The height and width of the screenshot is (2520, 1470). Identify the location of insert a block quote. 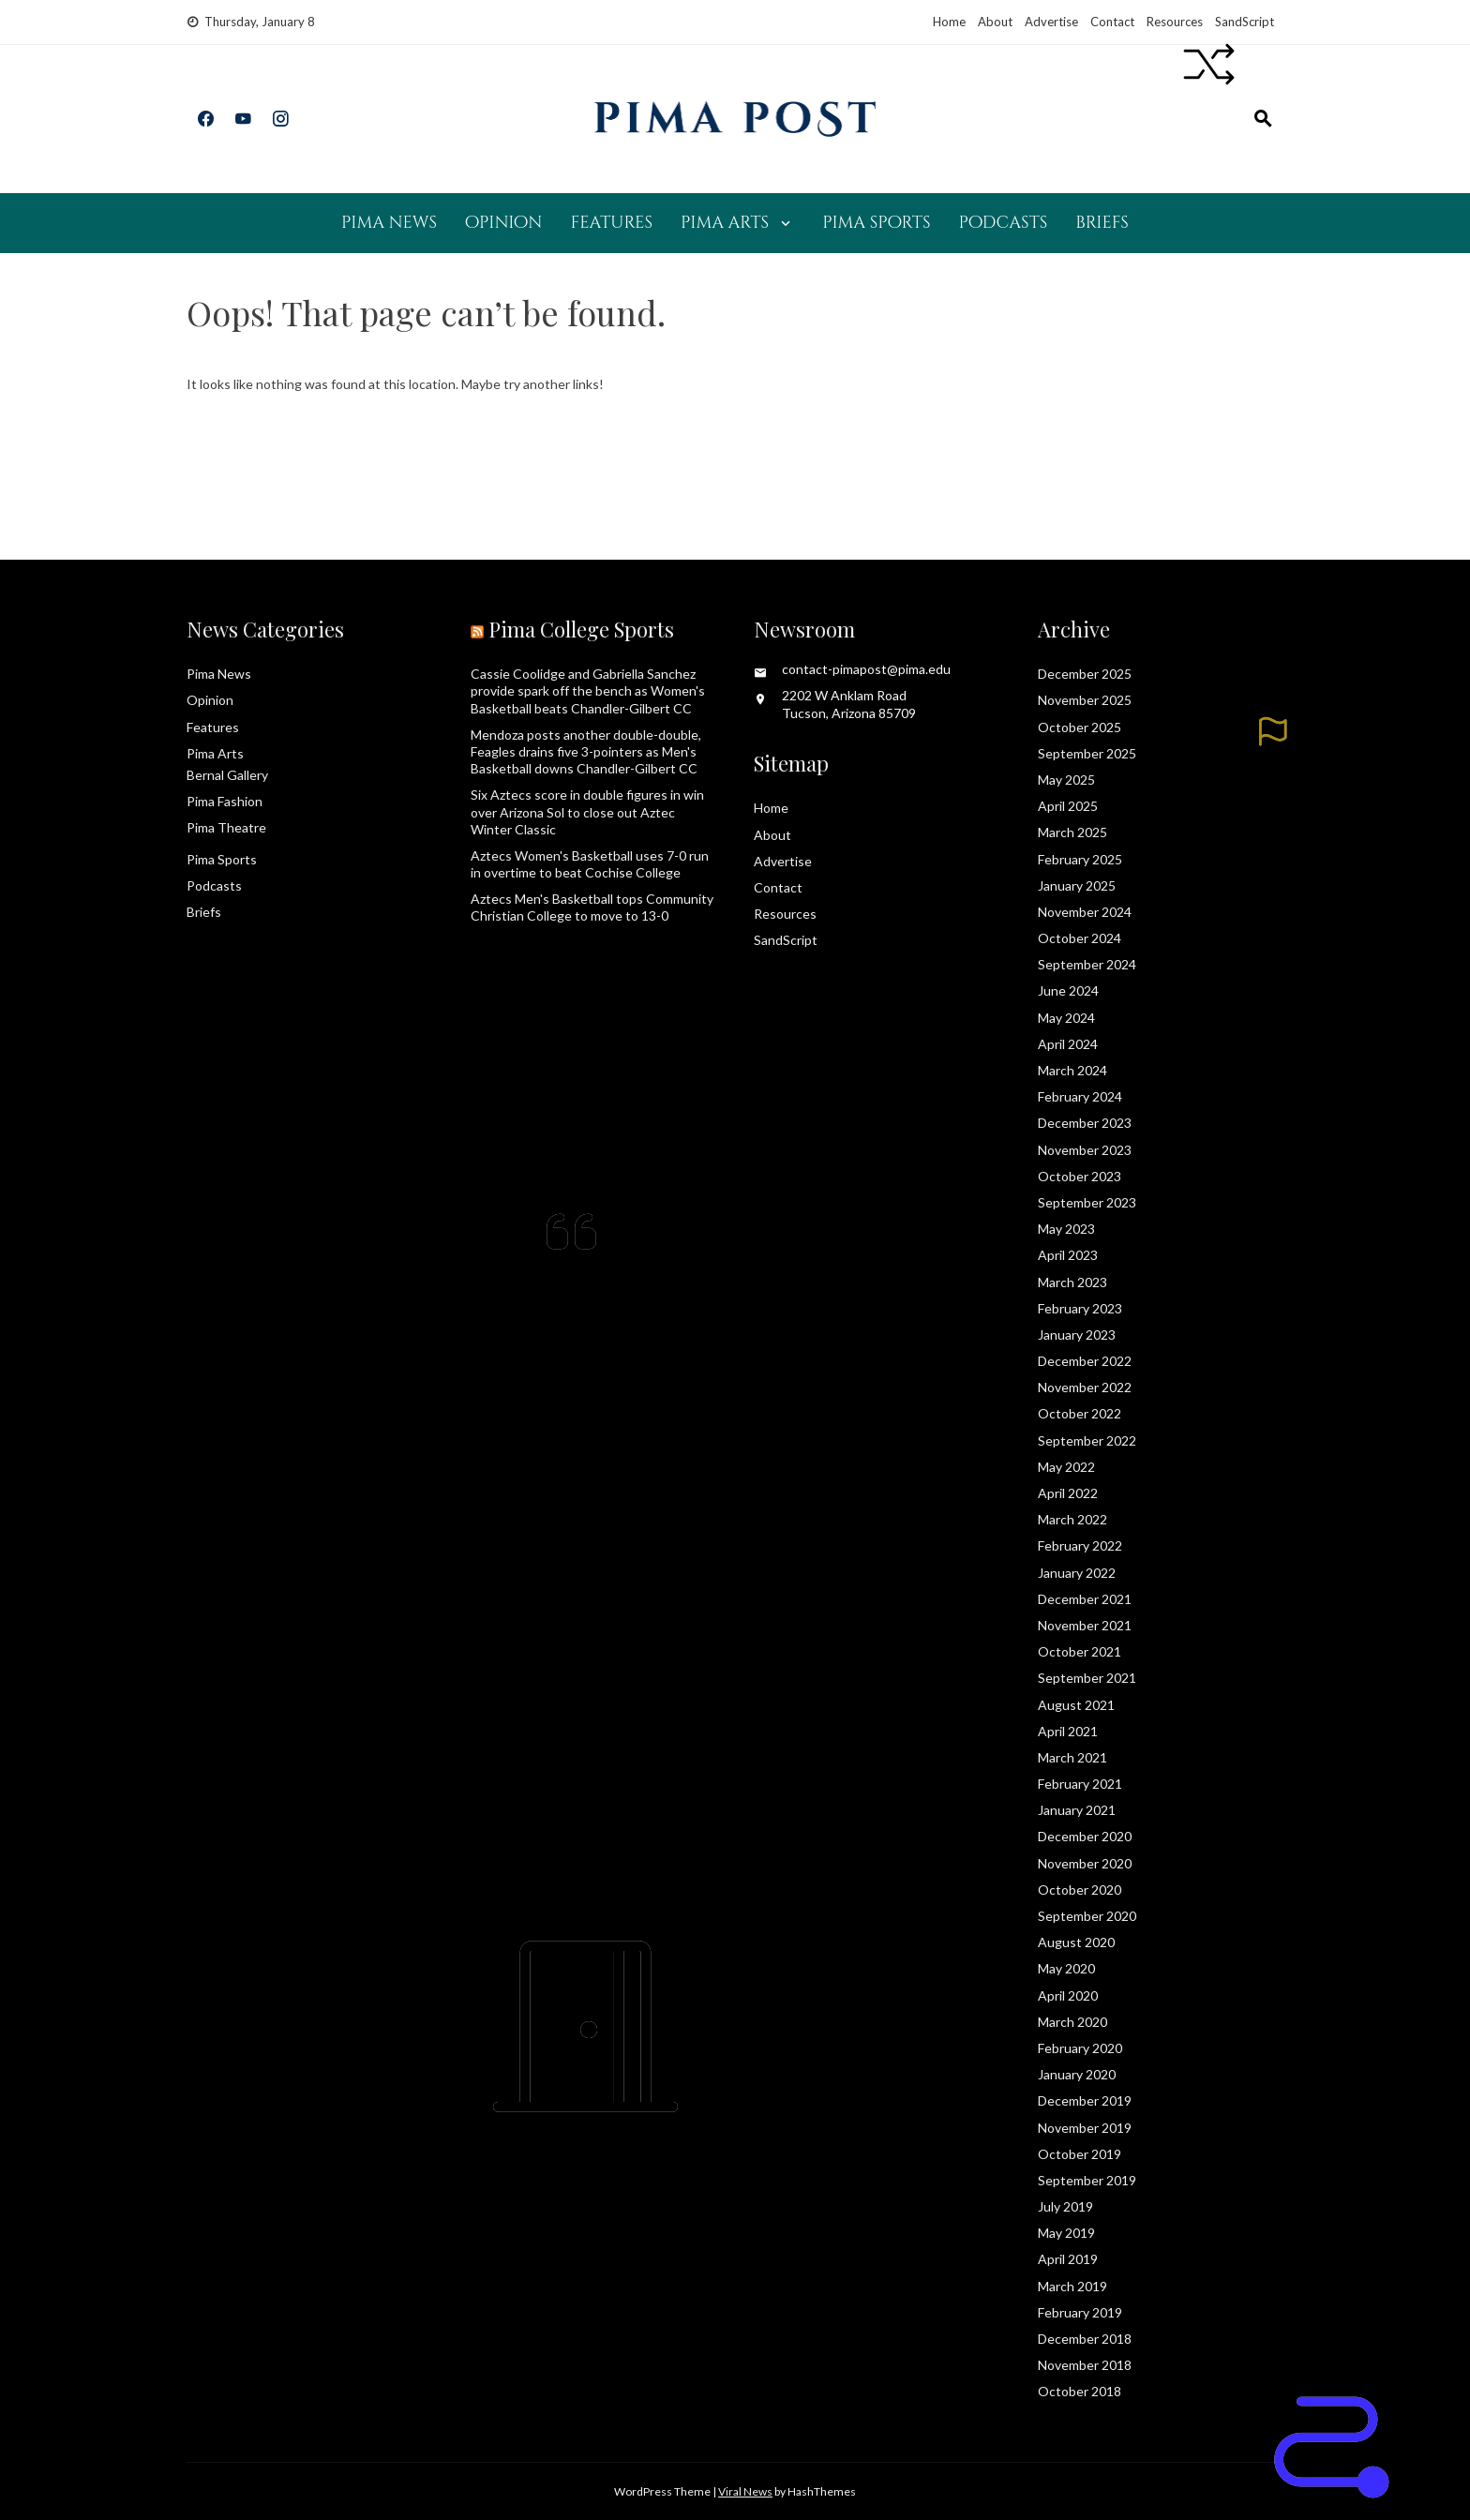
(571, 1231).